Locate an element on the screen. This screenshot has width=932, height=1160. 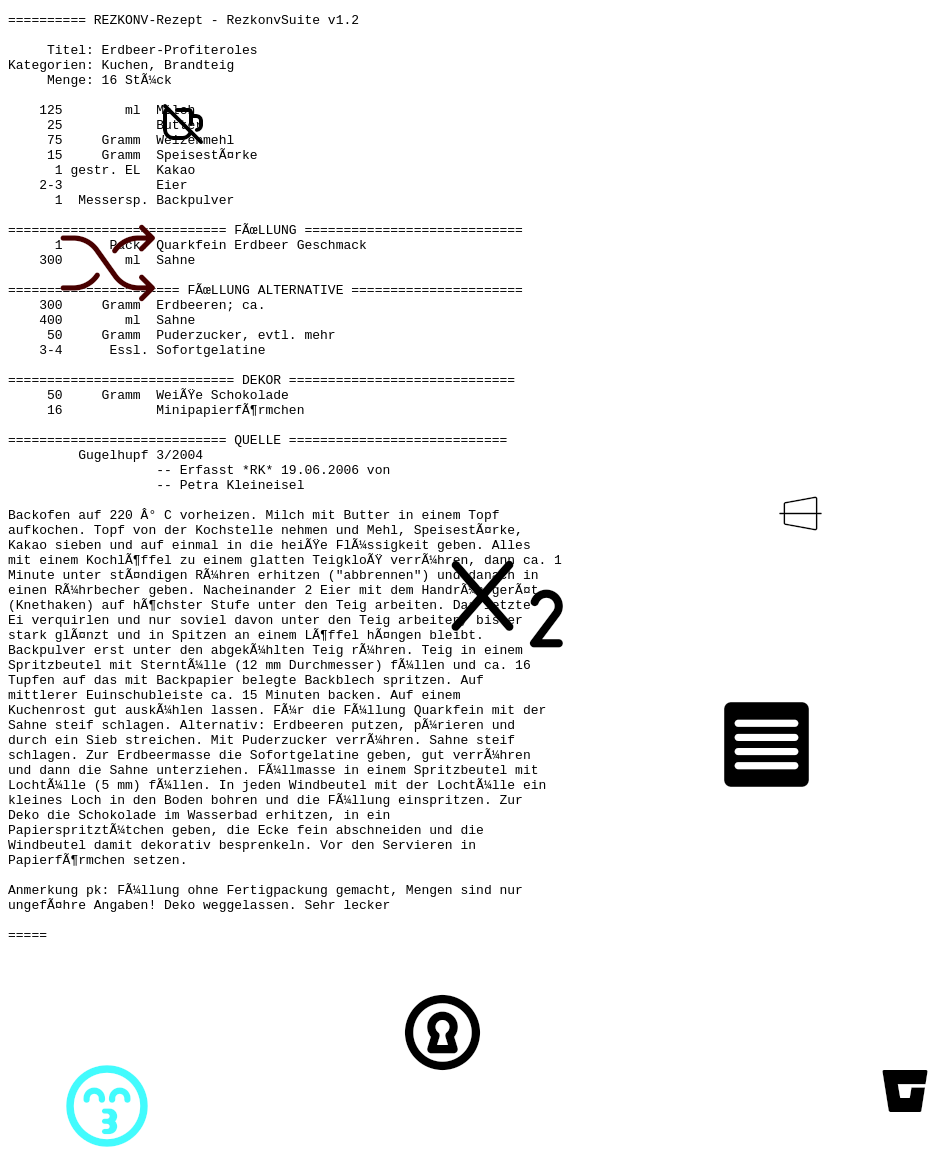
no beverages allowed is located at coordinates (183, 124).